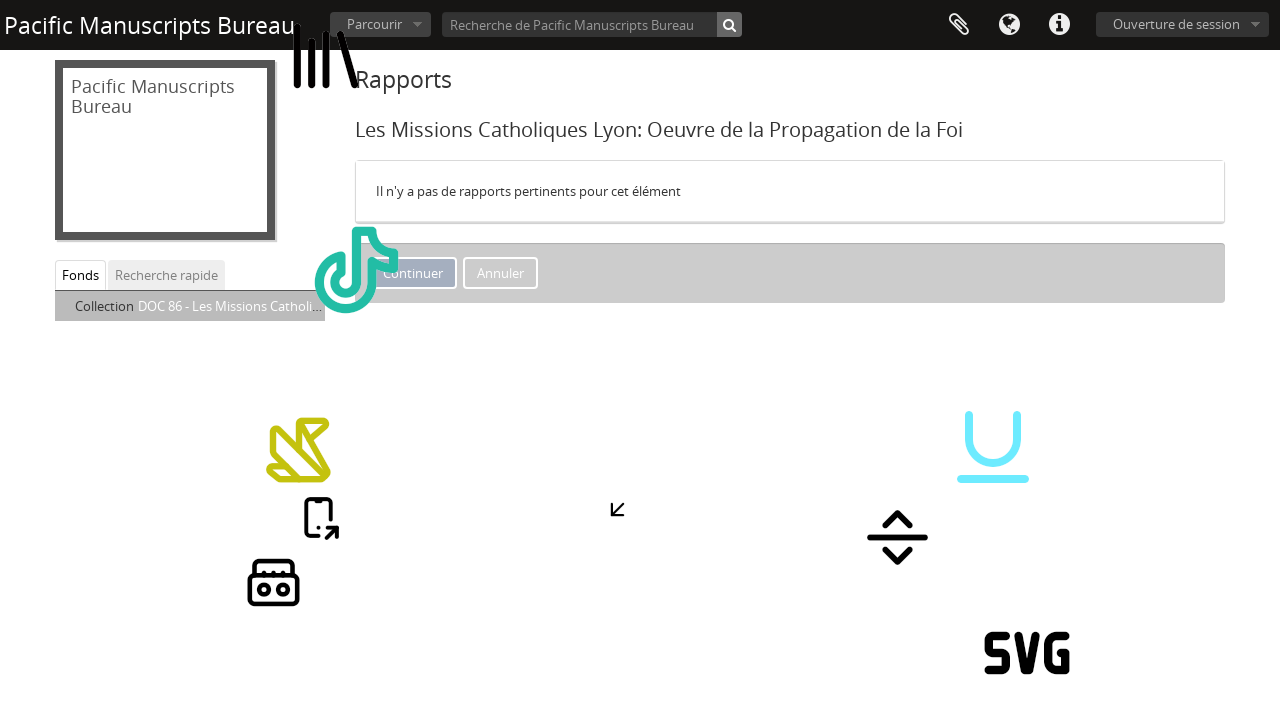 The width and height of the screenshot is (1280, 720). Describe the element at coordinates (273, 582) in the screenshot. I see `play music or audio` at that location.